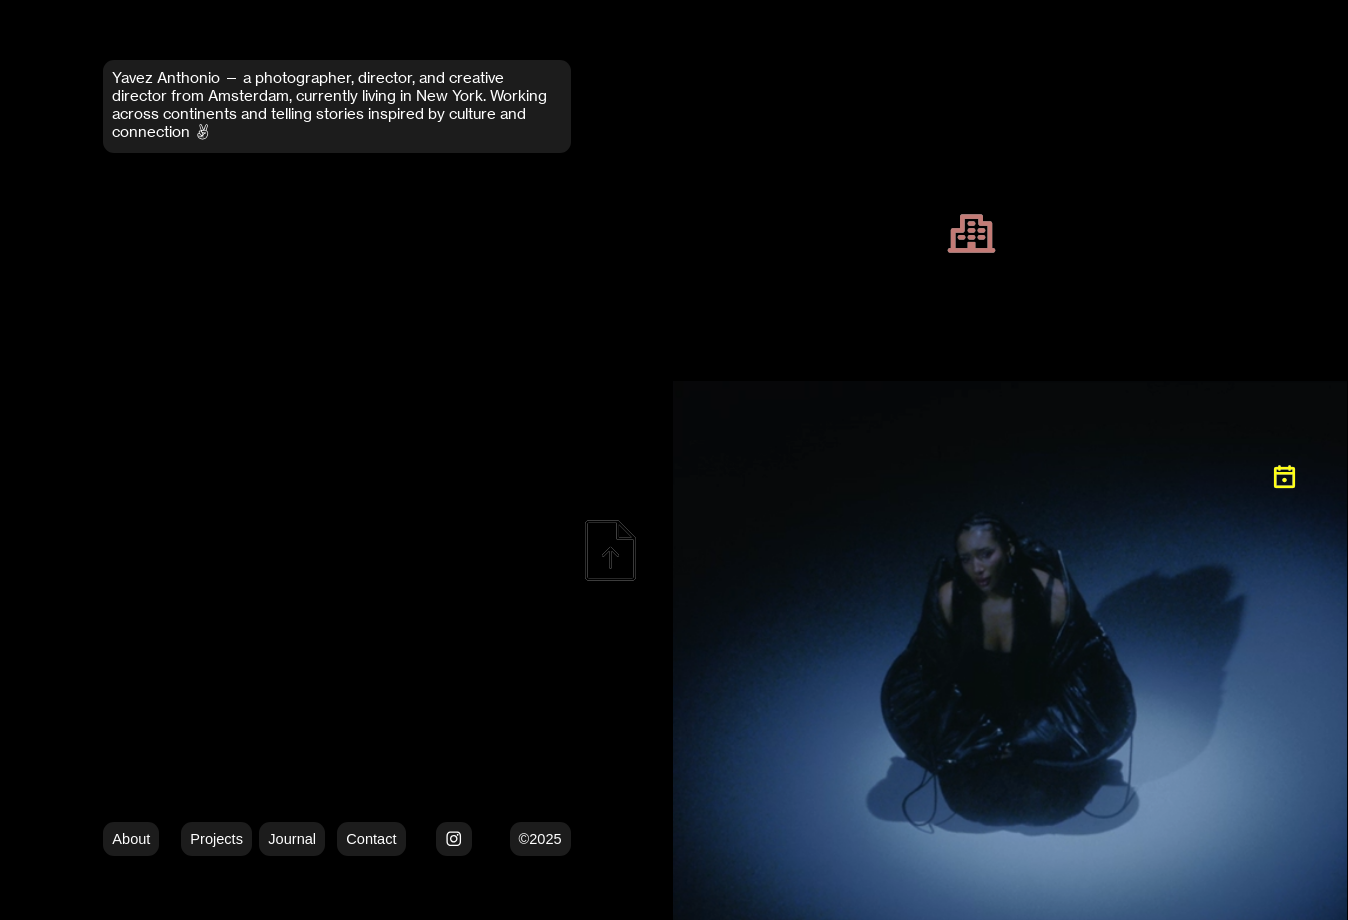 The width and height of the screenshot is (1348, 920). What do you see at coordinates (1284, 477) in the screenshot?
I see `indicates an event or reminder on today's date` at bounding box center [1284, 477].